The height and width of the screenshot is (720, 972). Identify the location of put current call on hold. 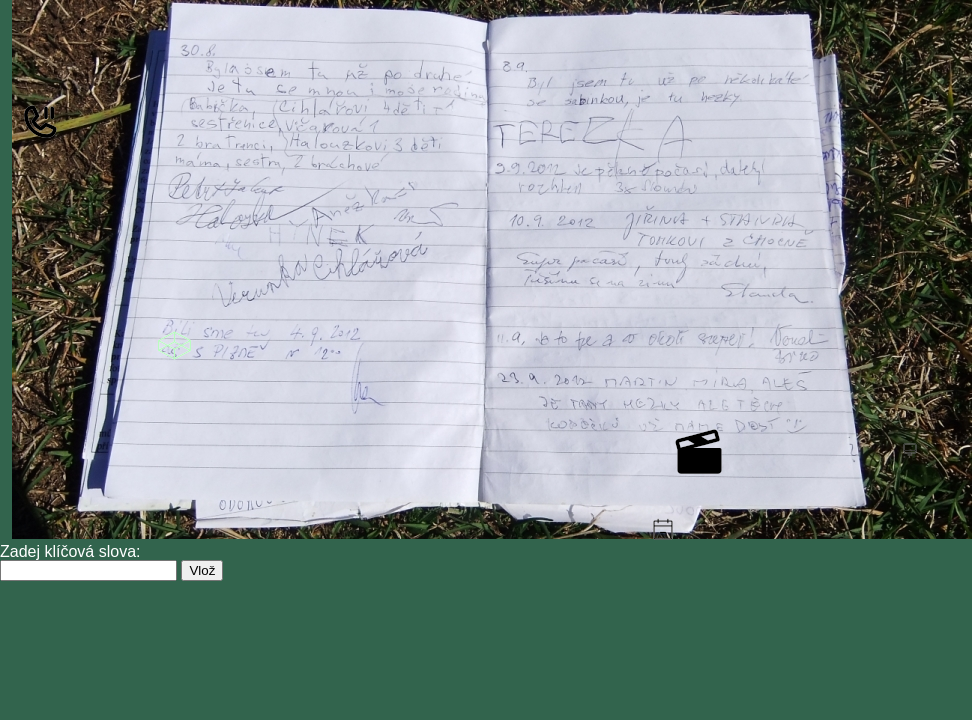
(41, 121).